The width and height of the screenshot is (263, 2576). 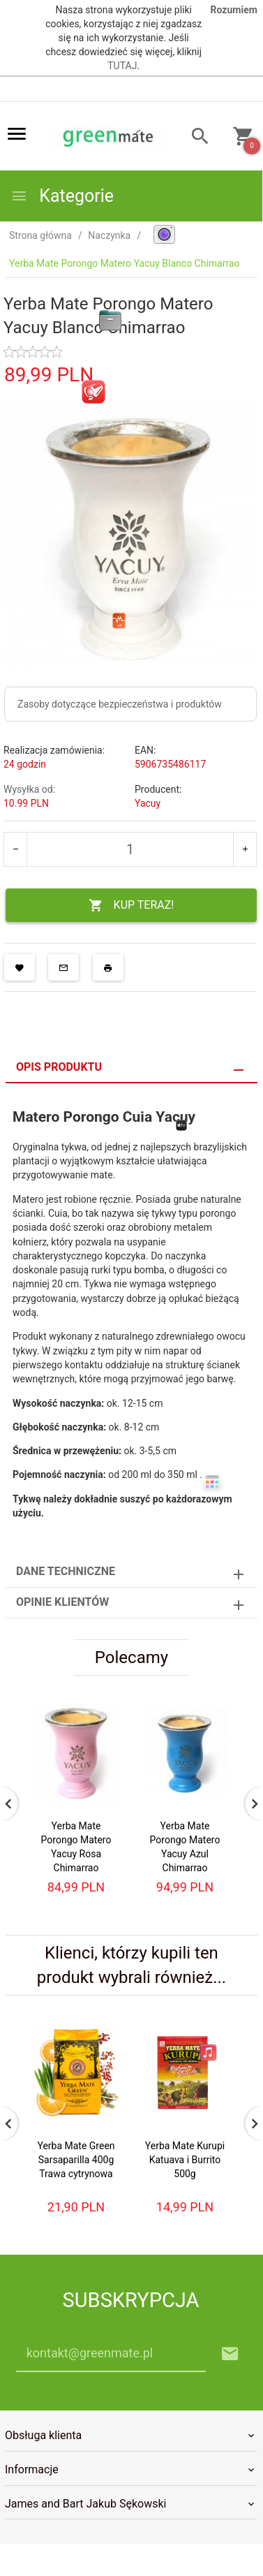 I want to click on open the music player app, so click(x=208, y=2052).